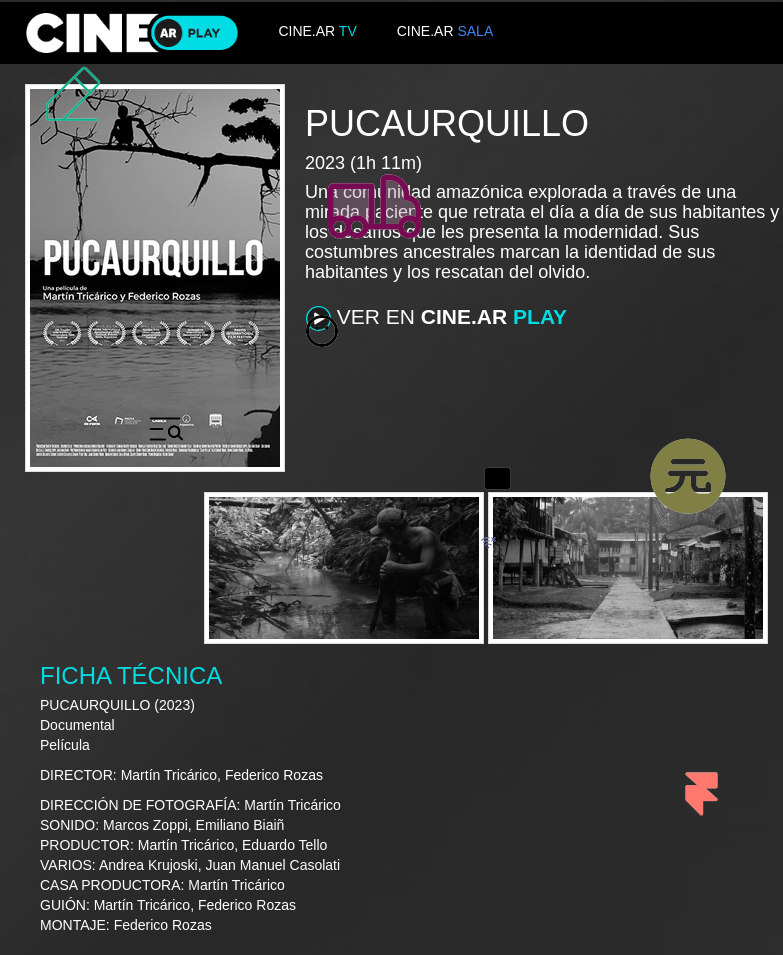 Image resolution: width=783 pixels, height=955 pixels. What do you see at coordinates (72, 95) in the screenshot?
I see `edit or modify content` at bounding box center [72, 95].